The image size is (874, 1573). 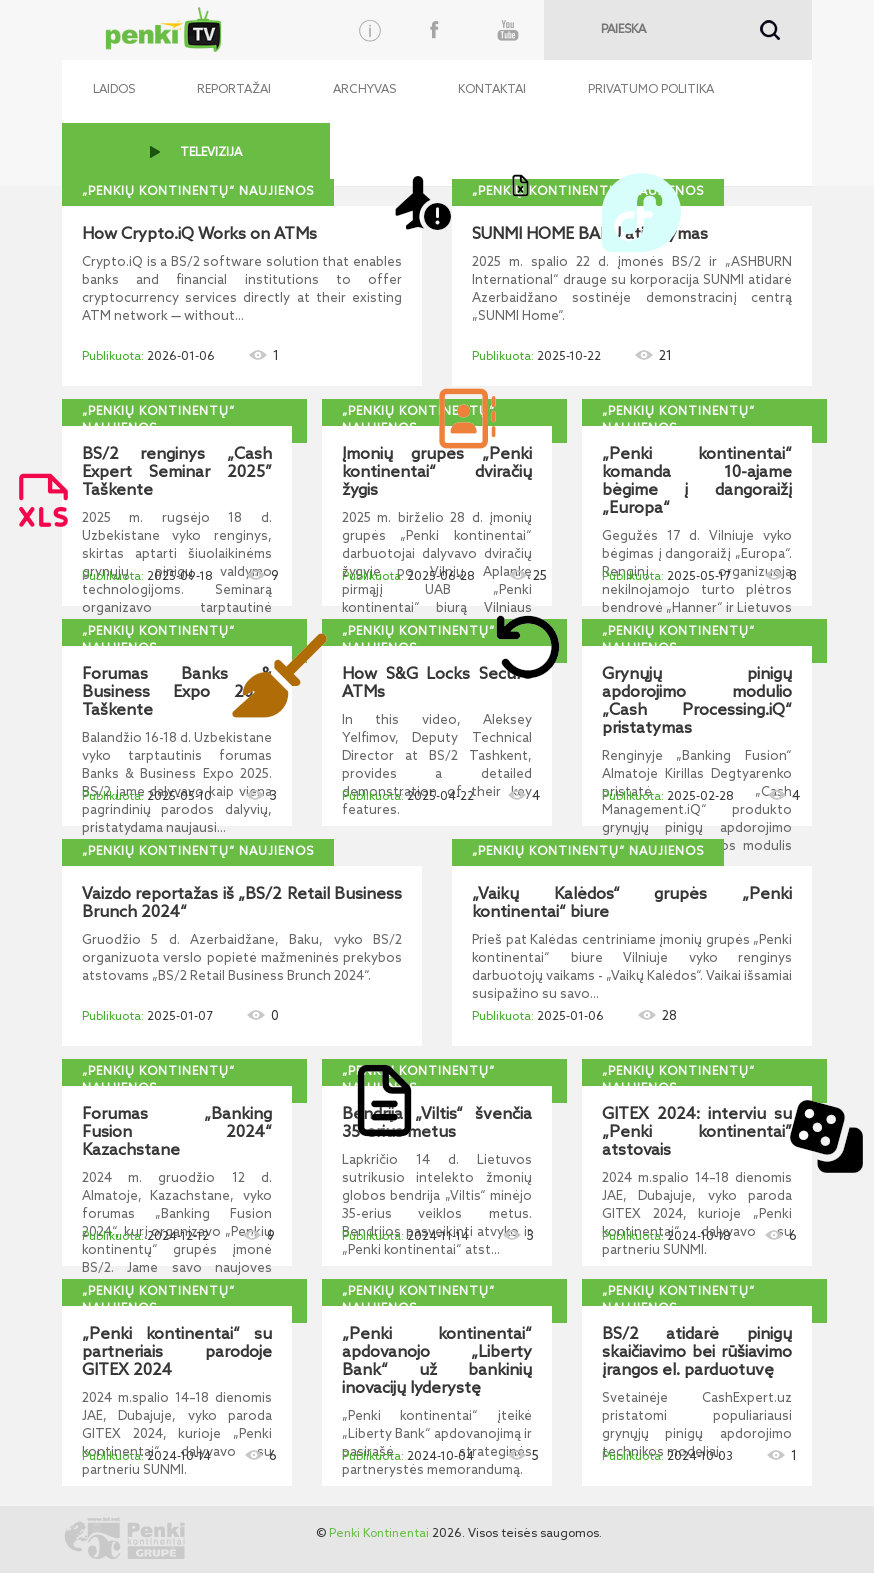 I want to click on open or view an excel spreadsheet, so click(x=520, y=185).